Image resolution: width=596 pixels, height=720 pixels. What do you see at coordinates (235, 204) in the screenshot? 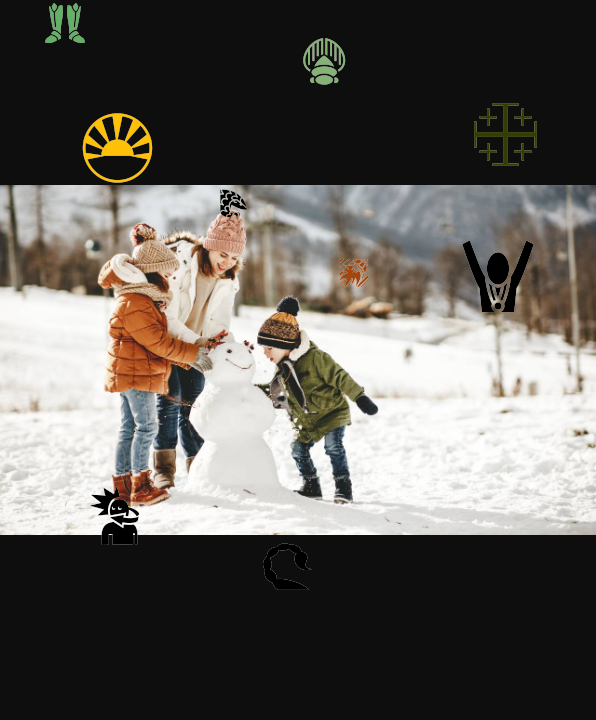
I see `pangolin character or creature icon` at bounding box center [235, 204].